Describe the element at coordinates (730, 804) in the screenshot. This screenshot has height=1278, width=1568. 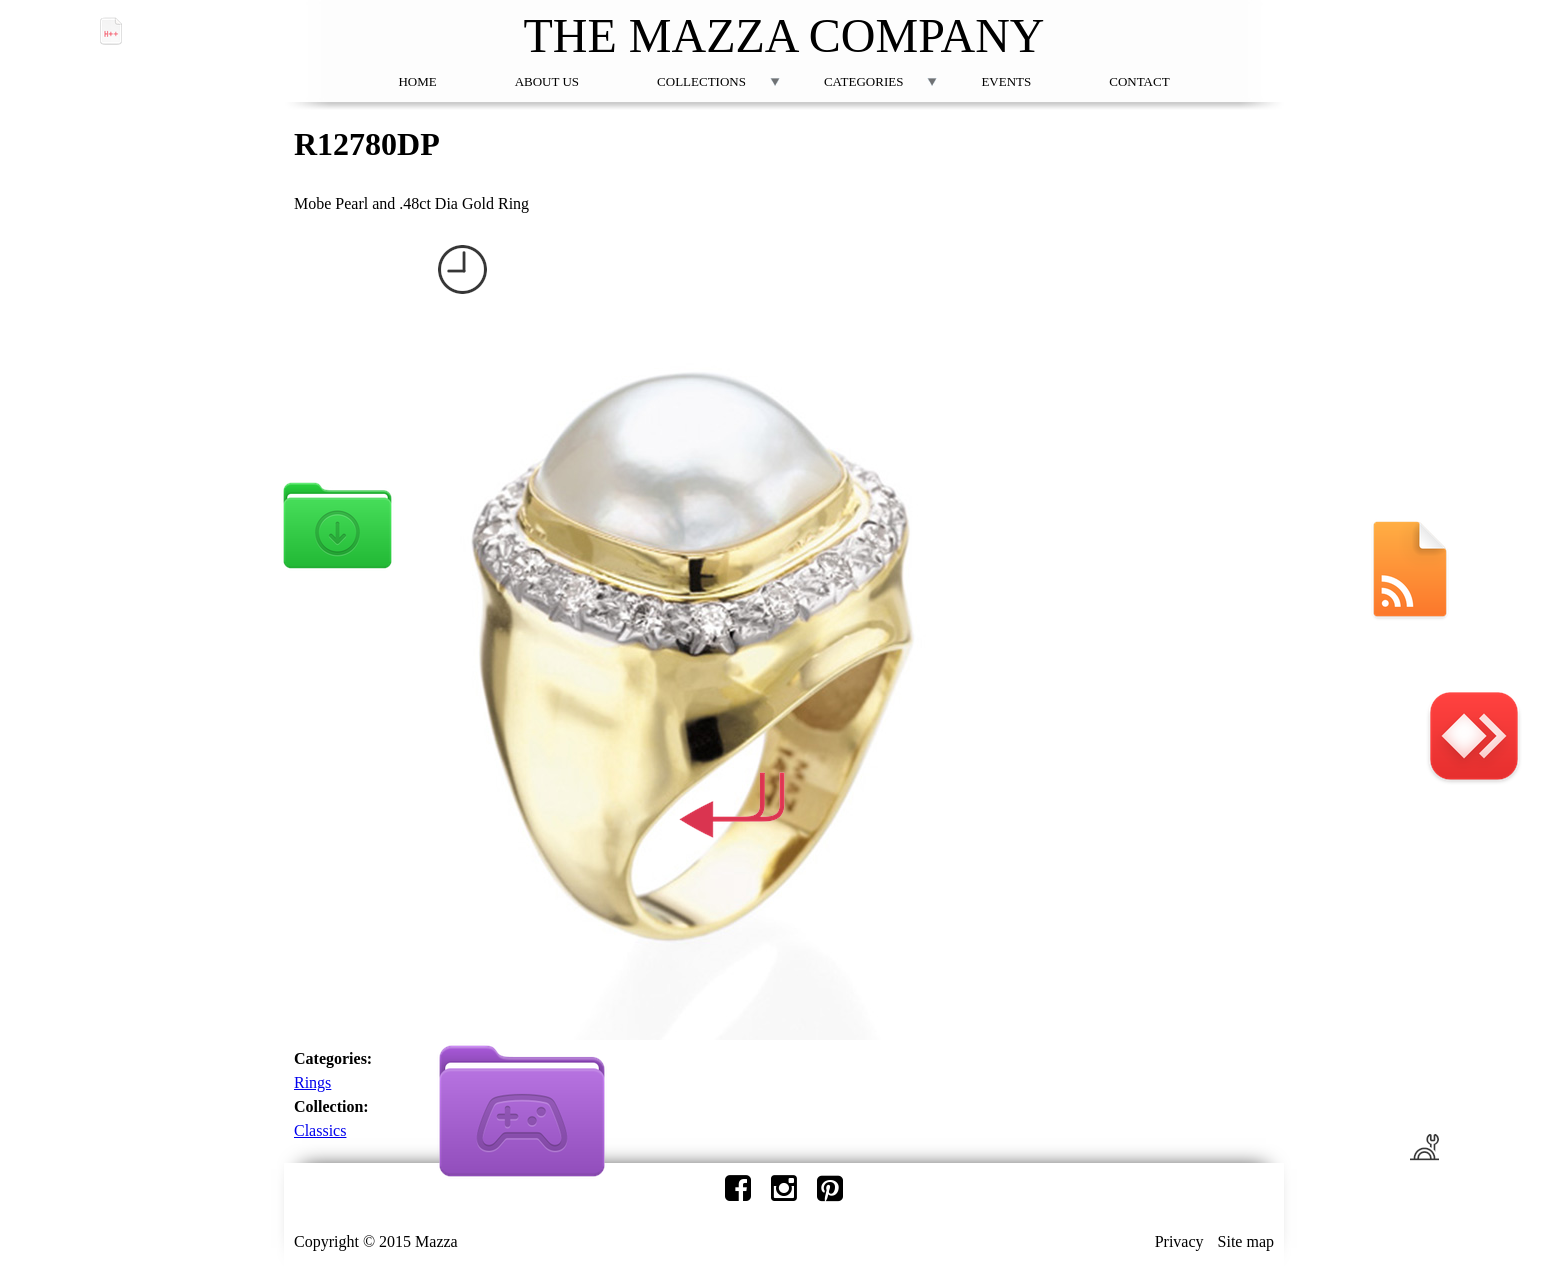
I see `reply to all recipients of an email` at that location.